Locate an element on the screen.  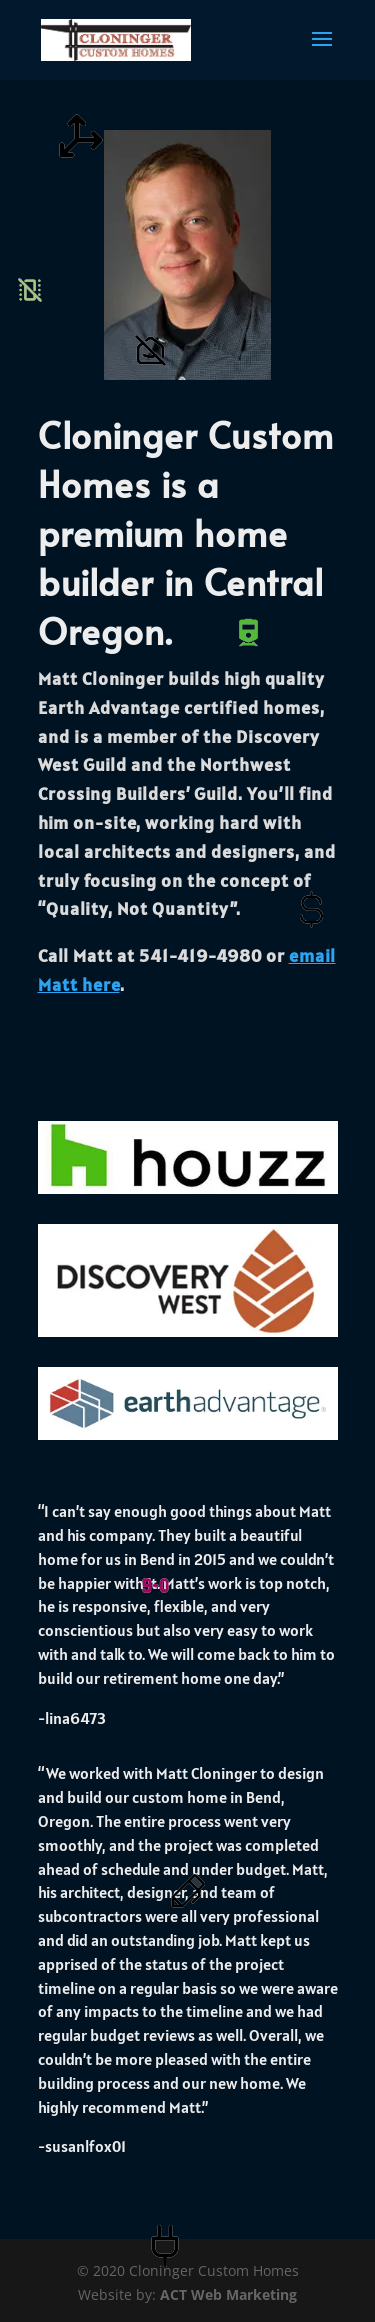
view train schedules or rail services is located at coordinates (248, 632).